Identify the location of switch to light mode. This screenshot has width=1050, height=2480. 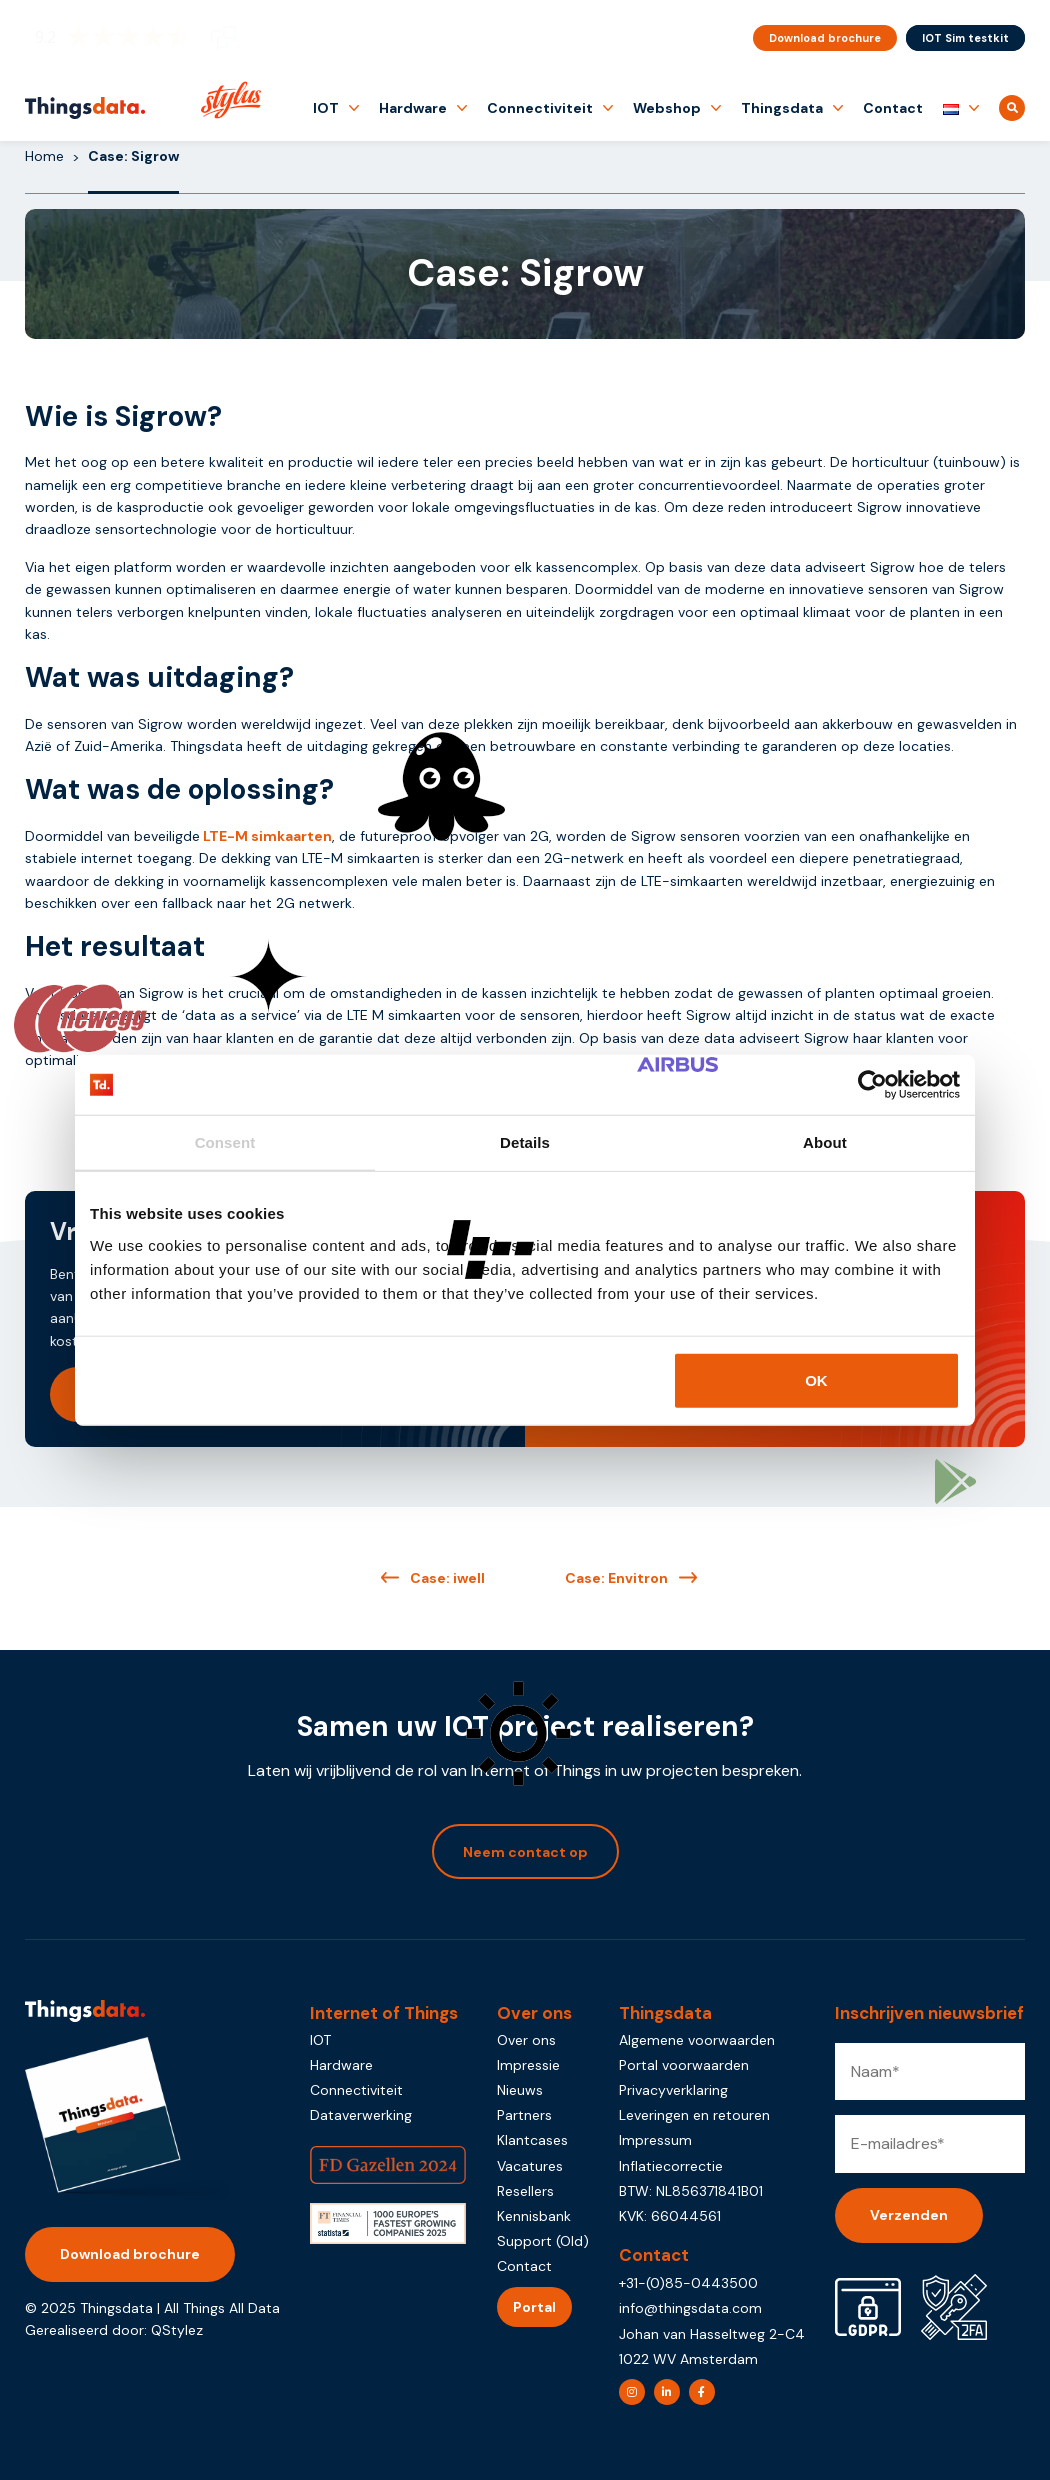
(518, 1733).